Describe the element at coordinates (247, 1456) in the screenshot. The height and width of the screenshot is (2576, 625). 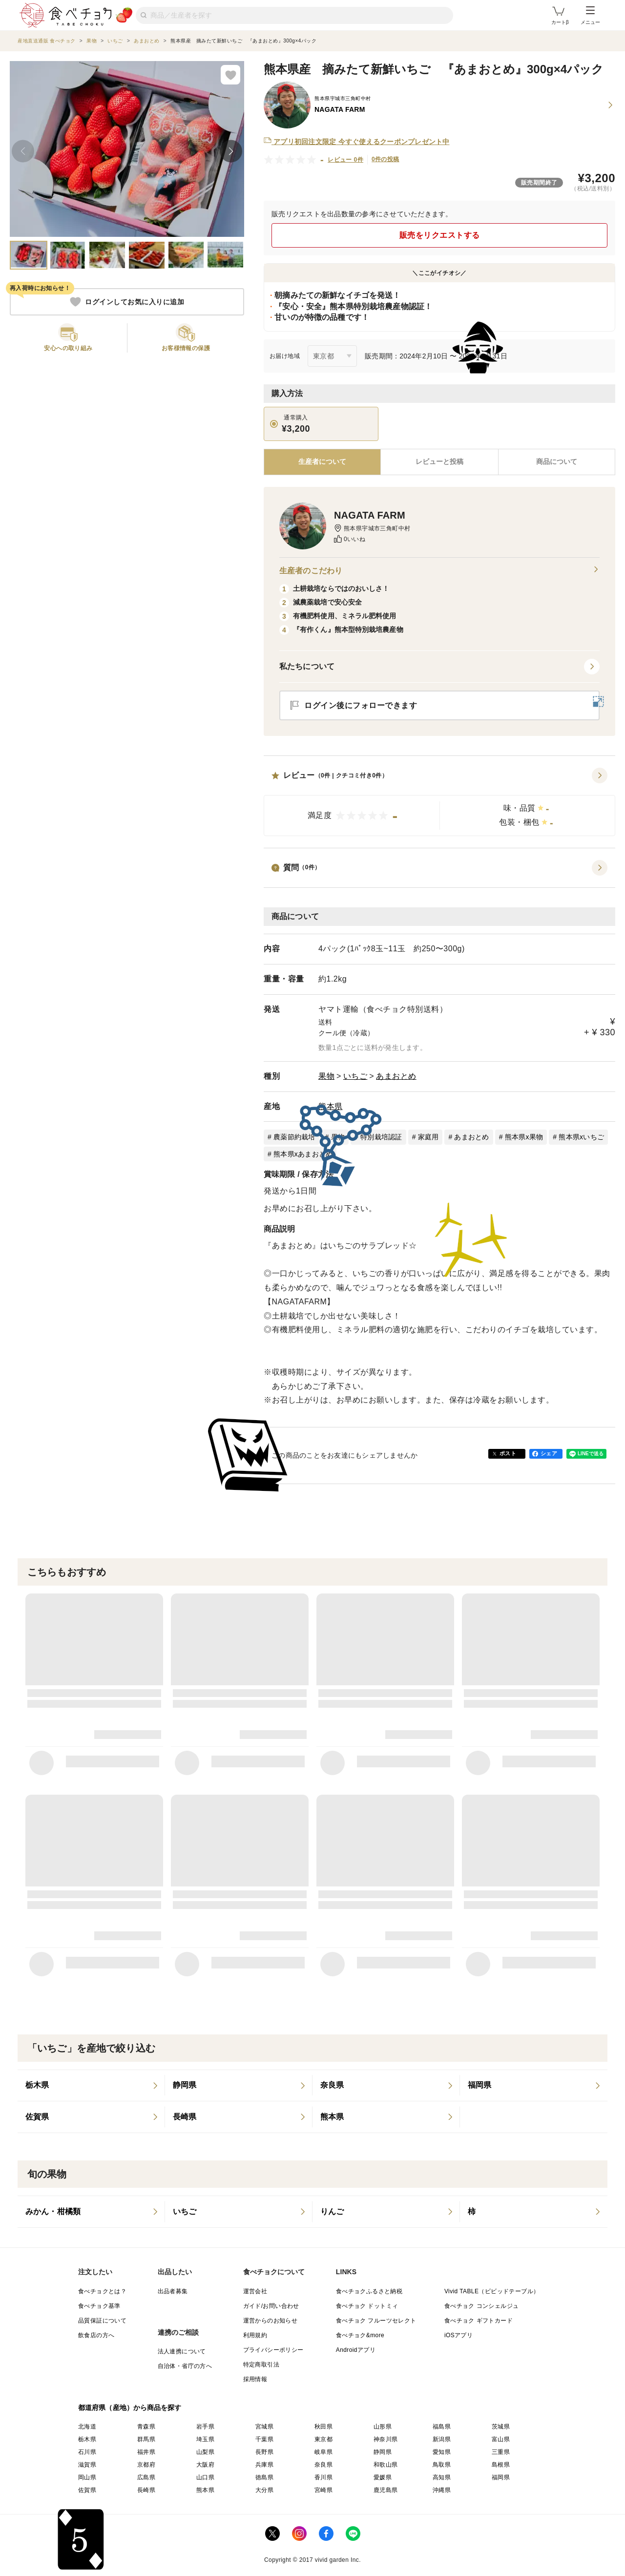
I see `open the grimoire or spellbook` at that location.